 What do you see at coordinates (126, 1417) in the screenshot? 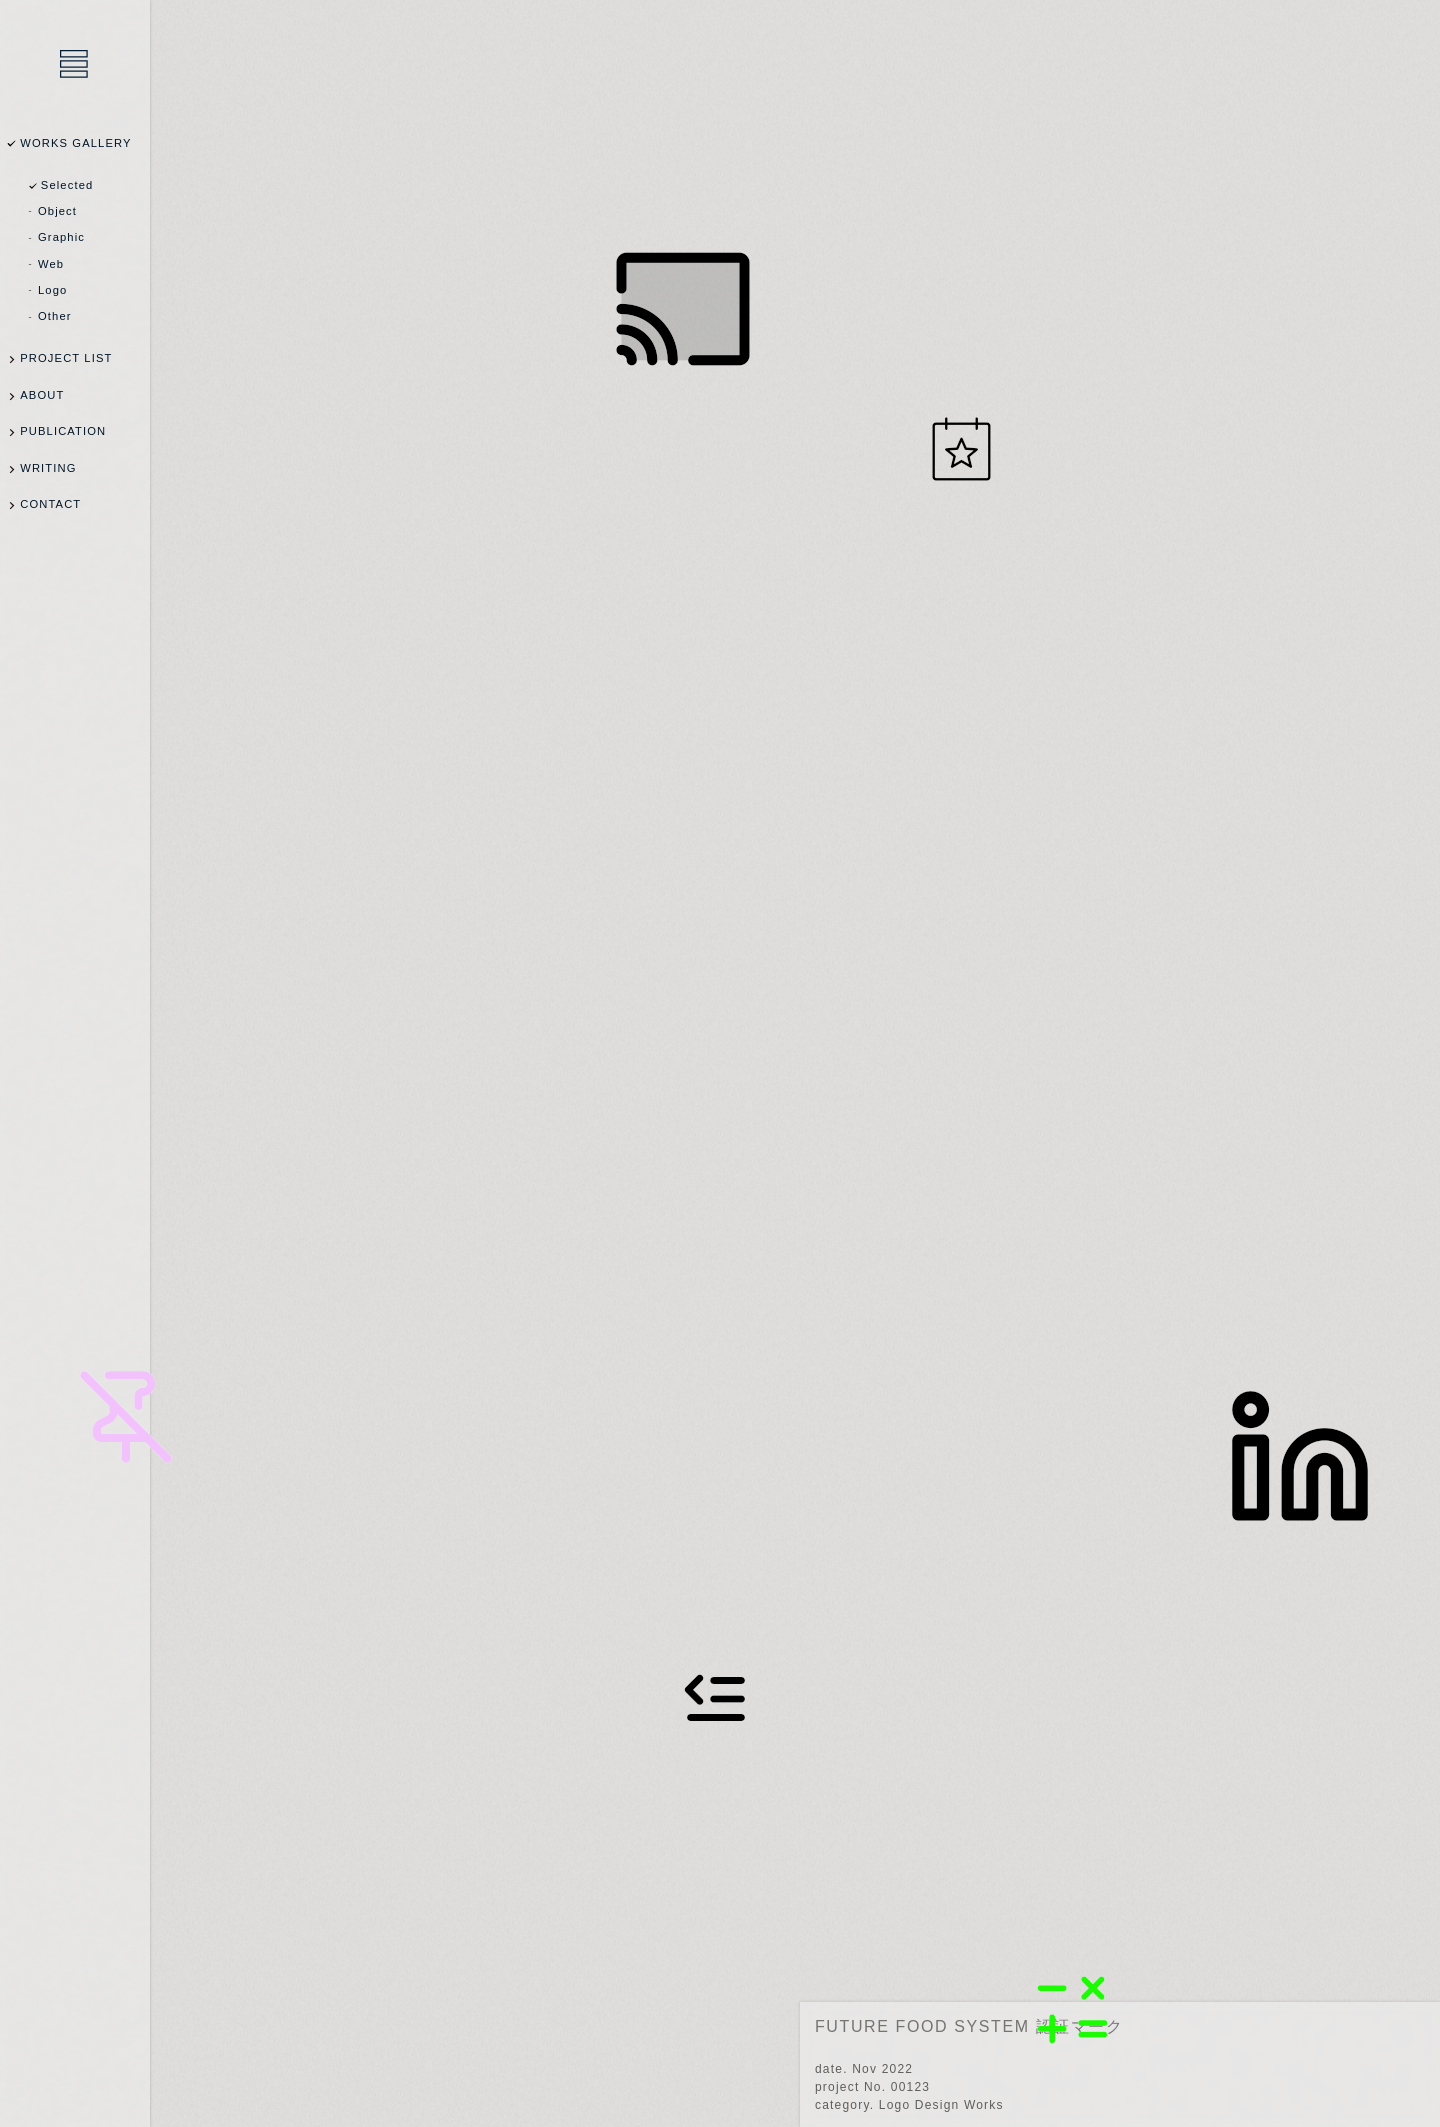
I see `unpin an item from its current location` at bounding box center [126, 1417].